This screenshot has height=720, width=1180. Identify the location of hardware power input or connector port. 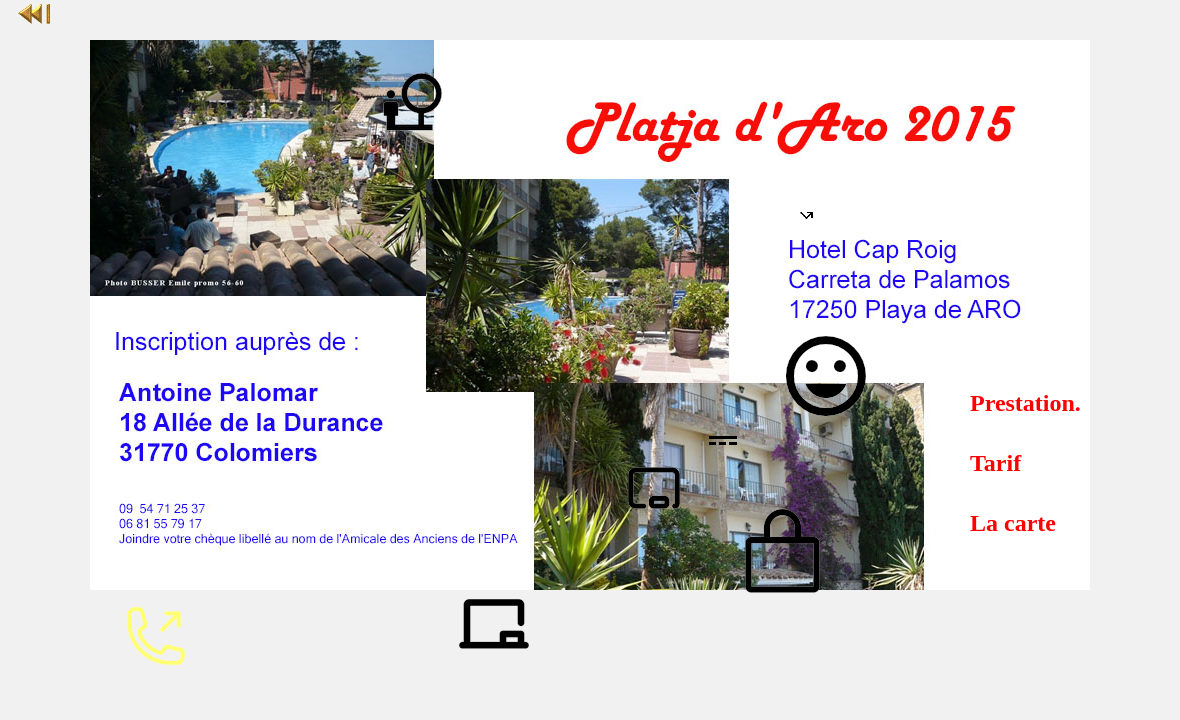
(723, 440).